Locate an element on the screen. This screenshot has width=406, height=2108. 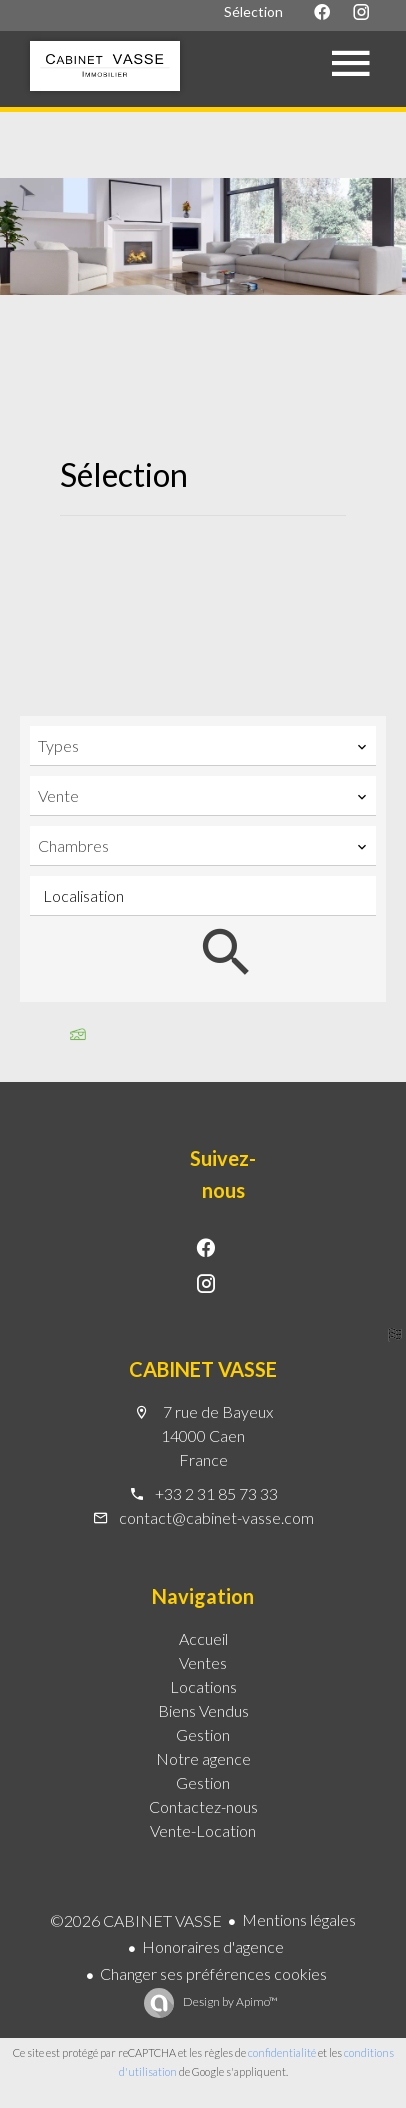
indicates a finish line or goal completion is located at coordinates (394, 1334).